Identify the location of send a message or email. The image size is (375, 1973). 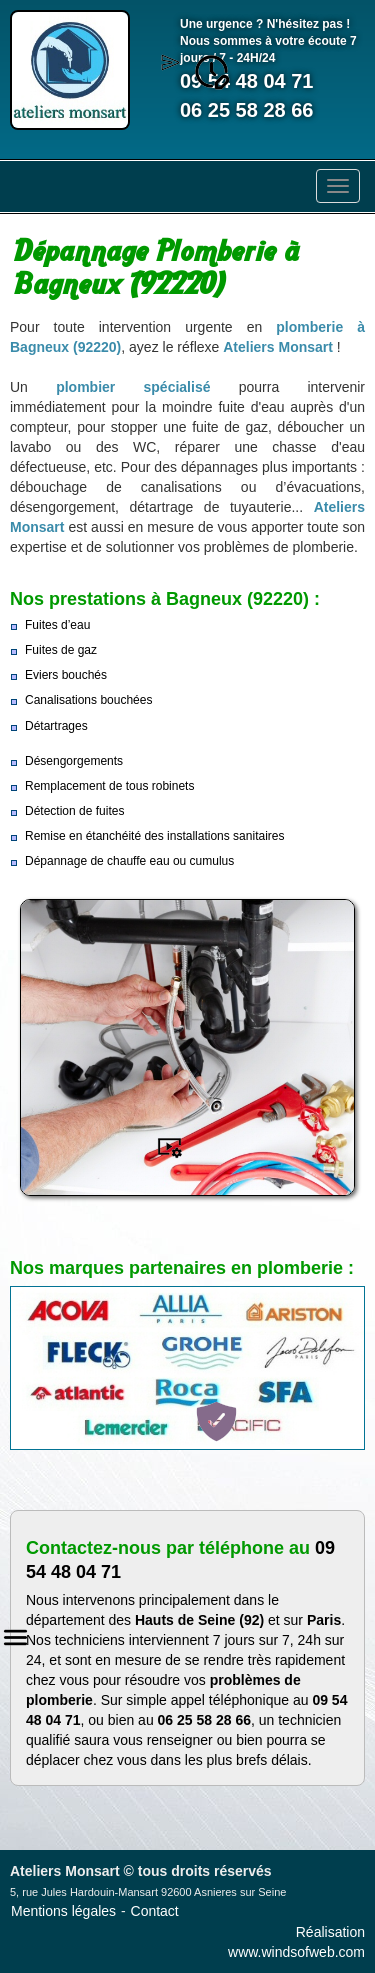
(170, 62).